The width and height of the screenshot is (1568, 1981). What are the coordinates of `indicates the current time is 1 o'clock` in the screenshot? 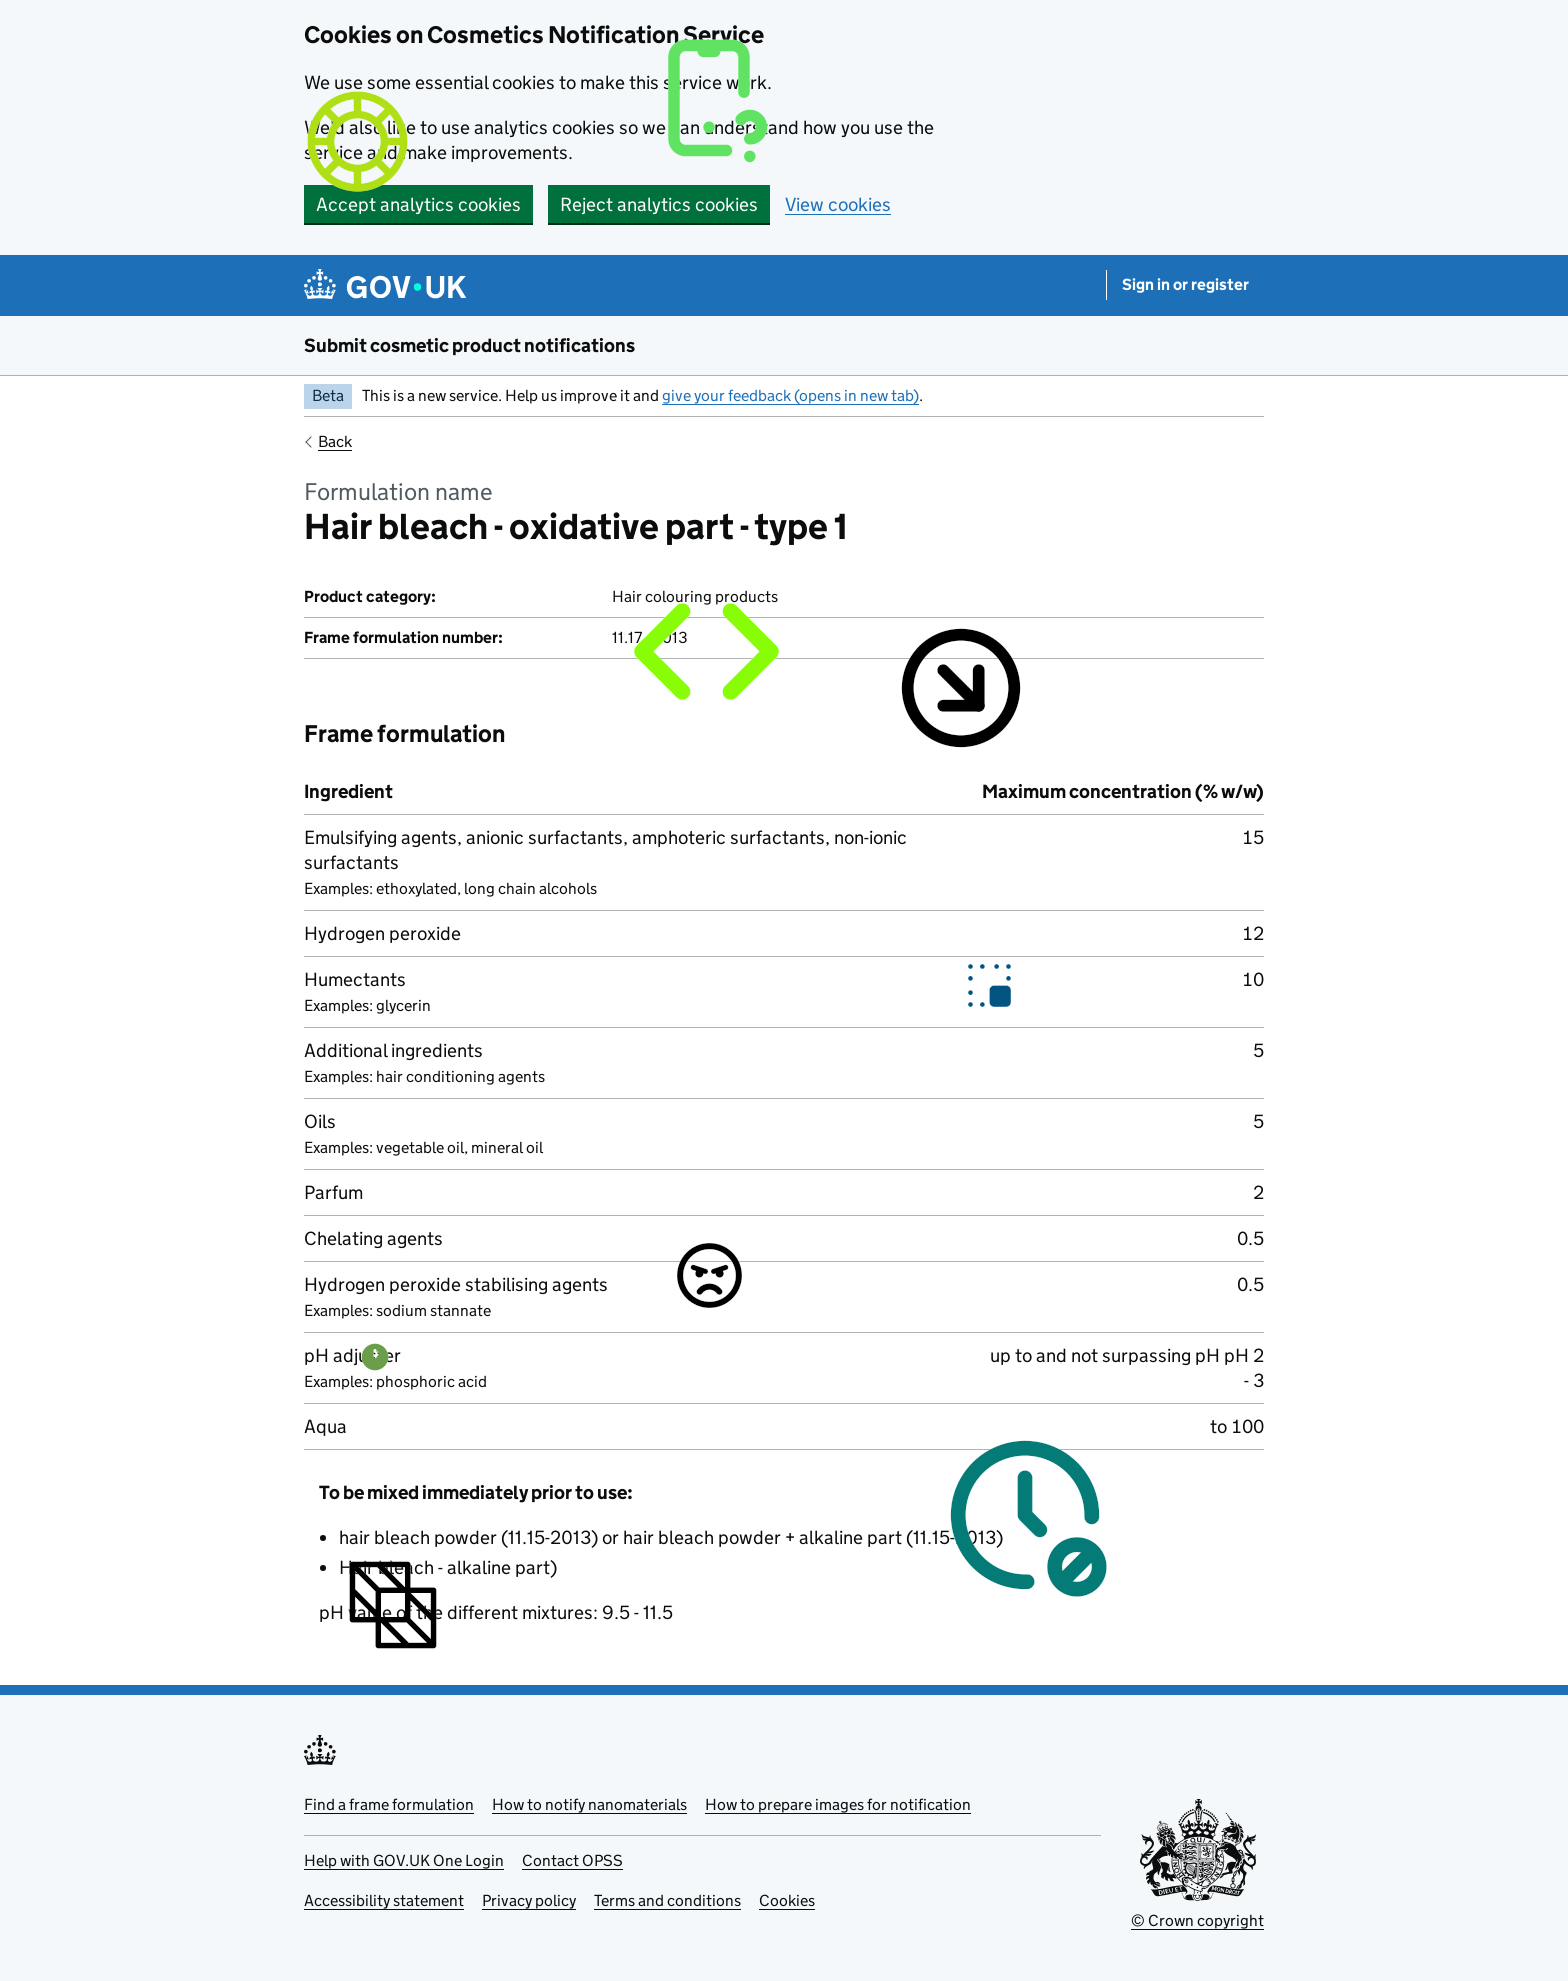 It's located at (375, 1357).